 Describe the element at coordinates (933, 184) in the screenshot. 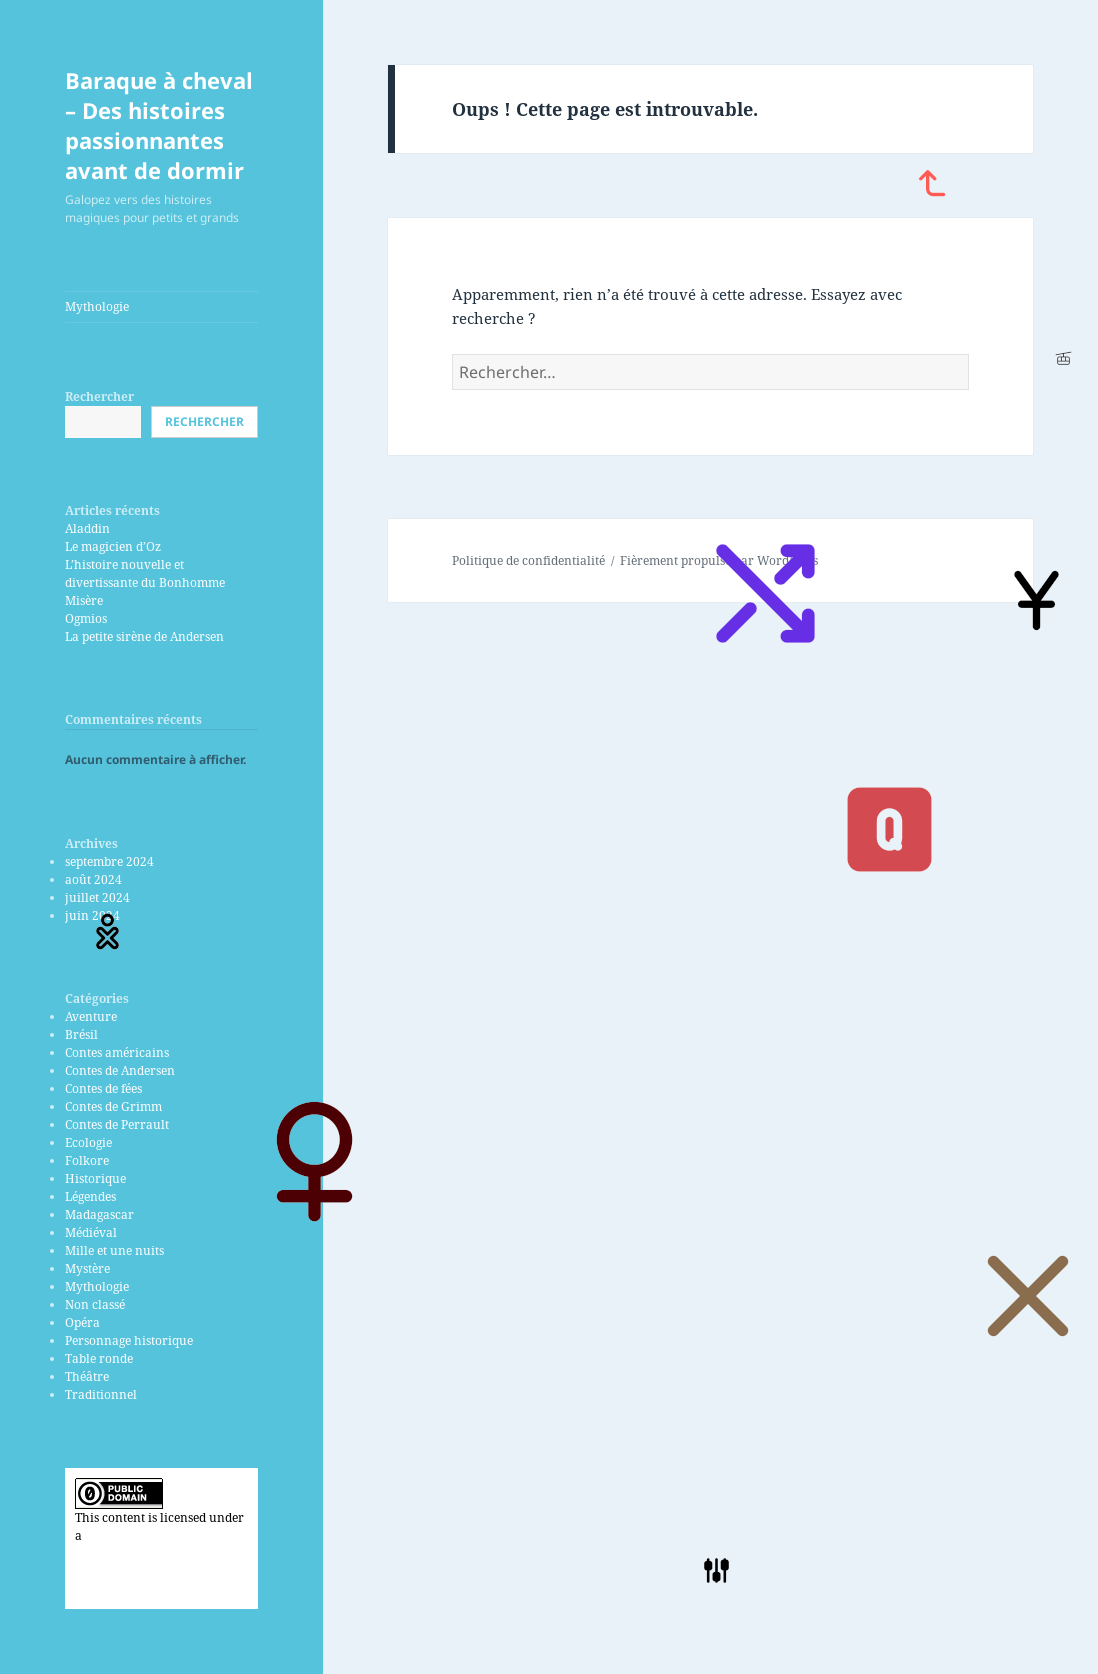

I see `go back and up to previous level` at that location.